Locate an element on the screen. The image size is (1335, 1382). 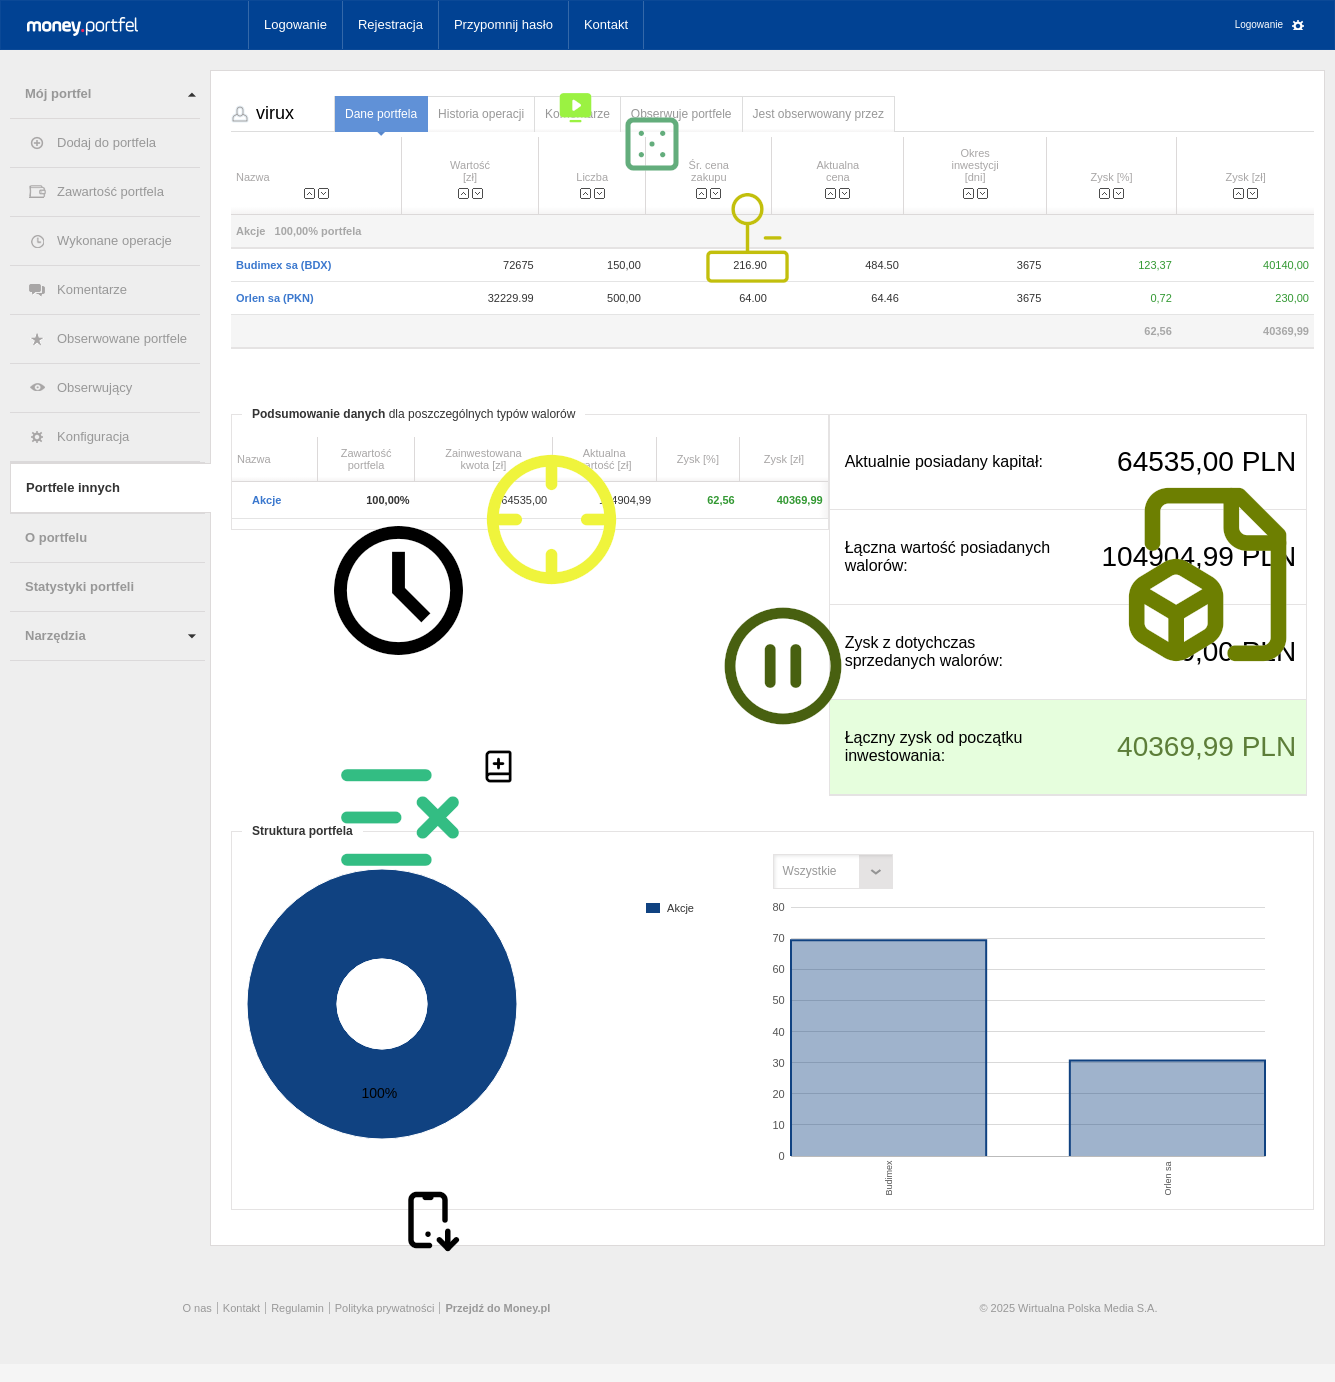
view current time is located at coordinates (398, 590).